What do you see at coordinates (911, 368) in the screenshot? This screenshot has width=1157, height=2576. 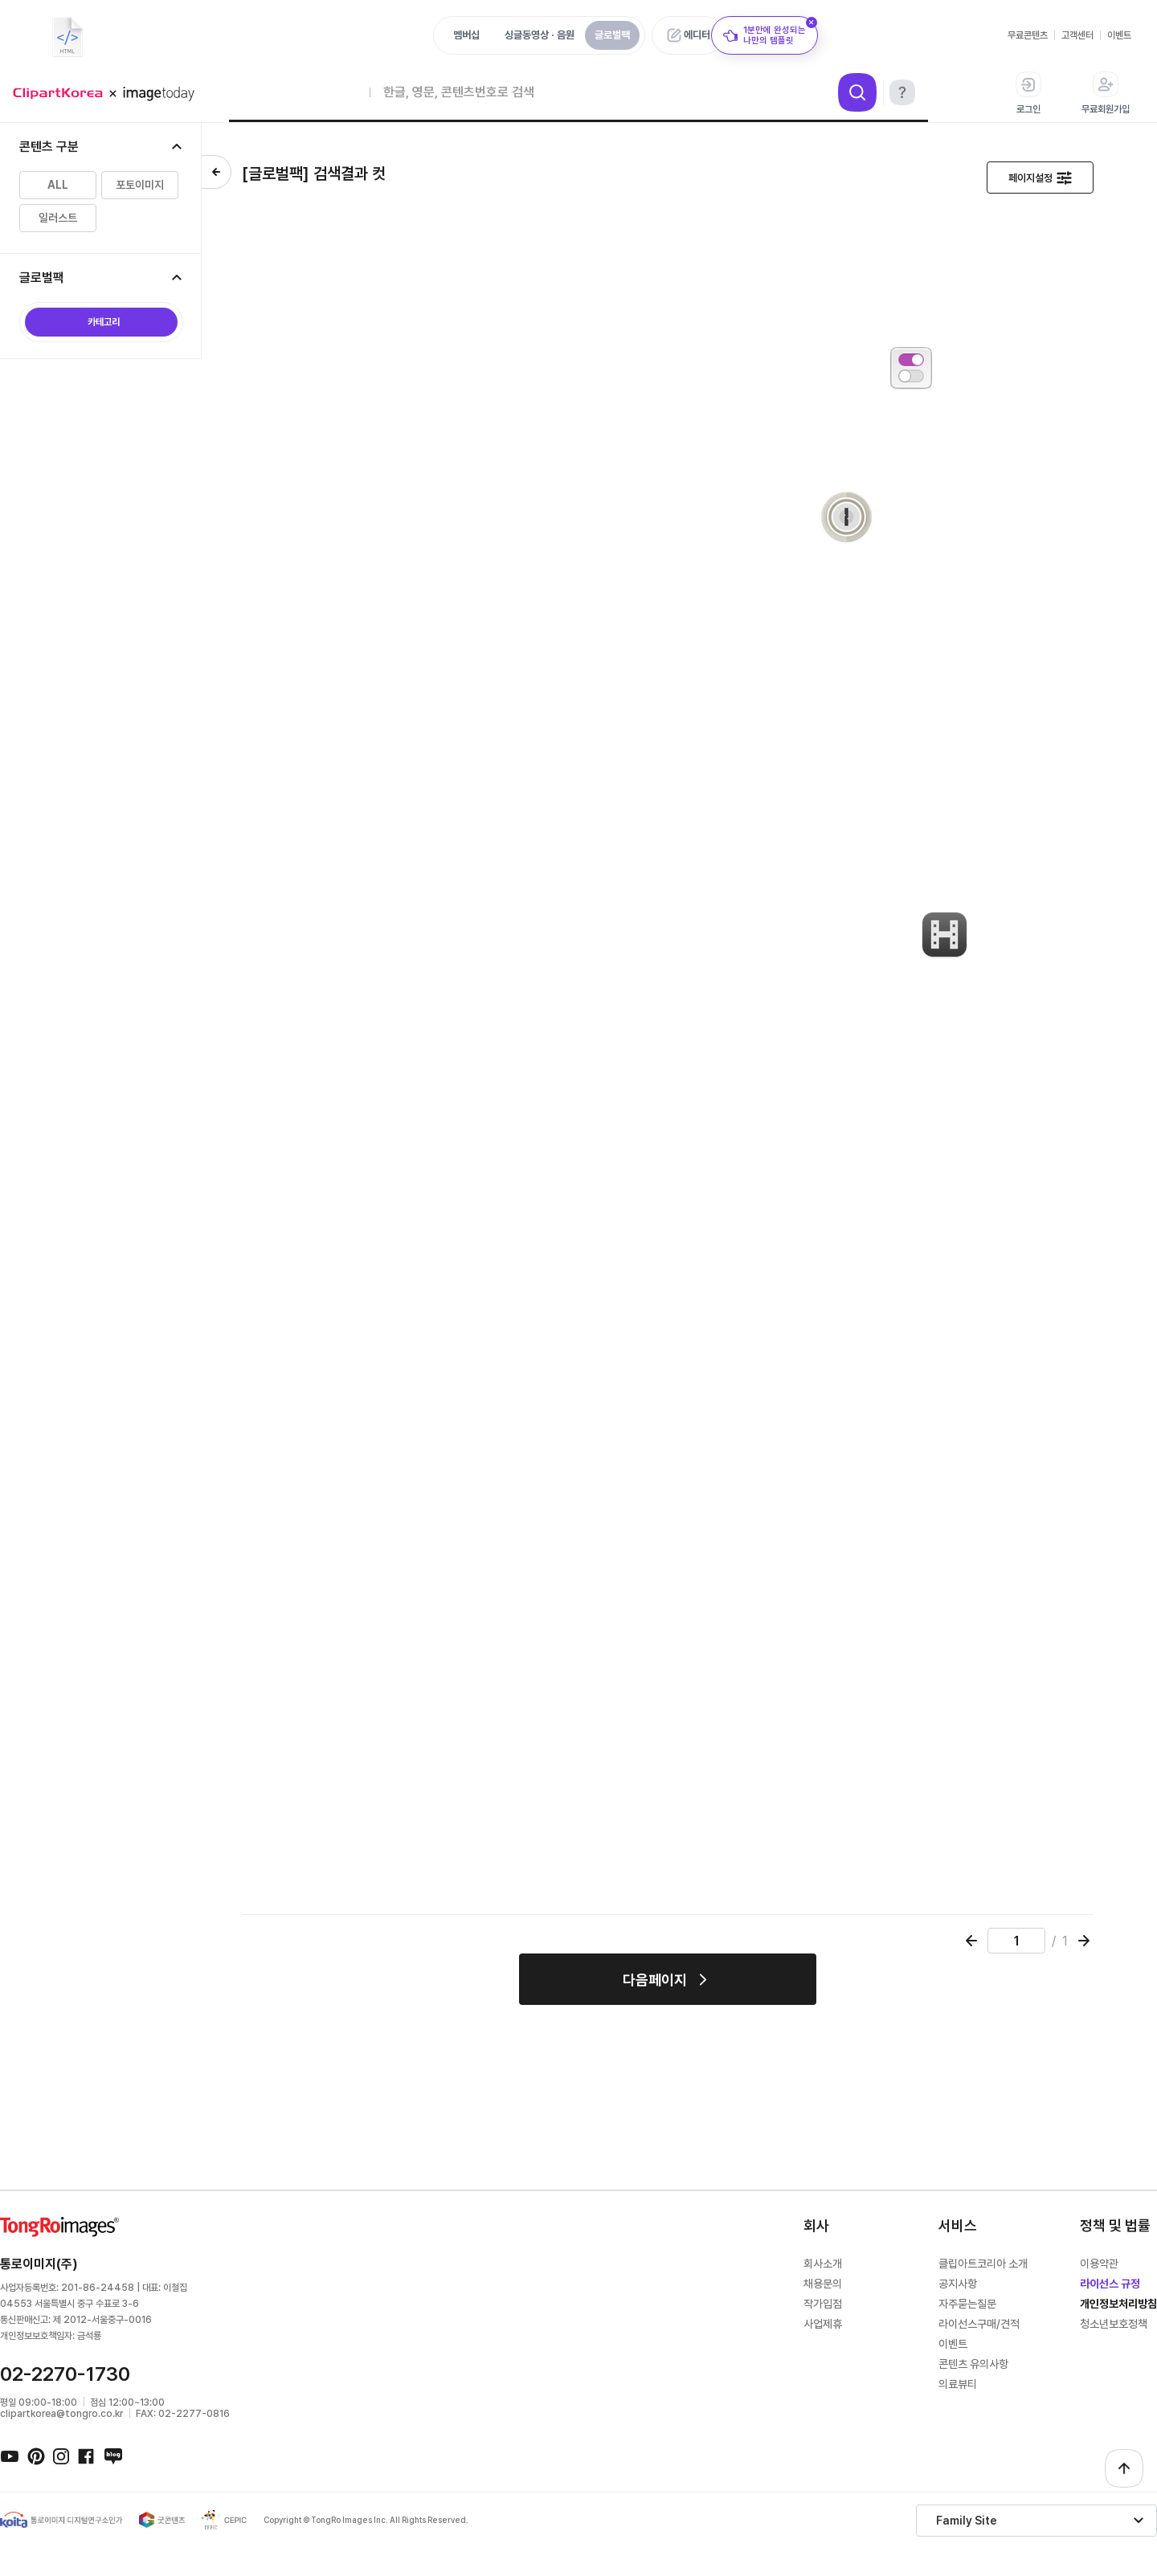 I see `open desktop preferences or settings` at bounding box center [911, 368].